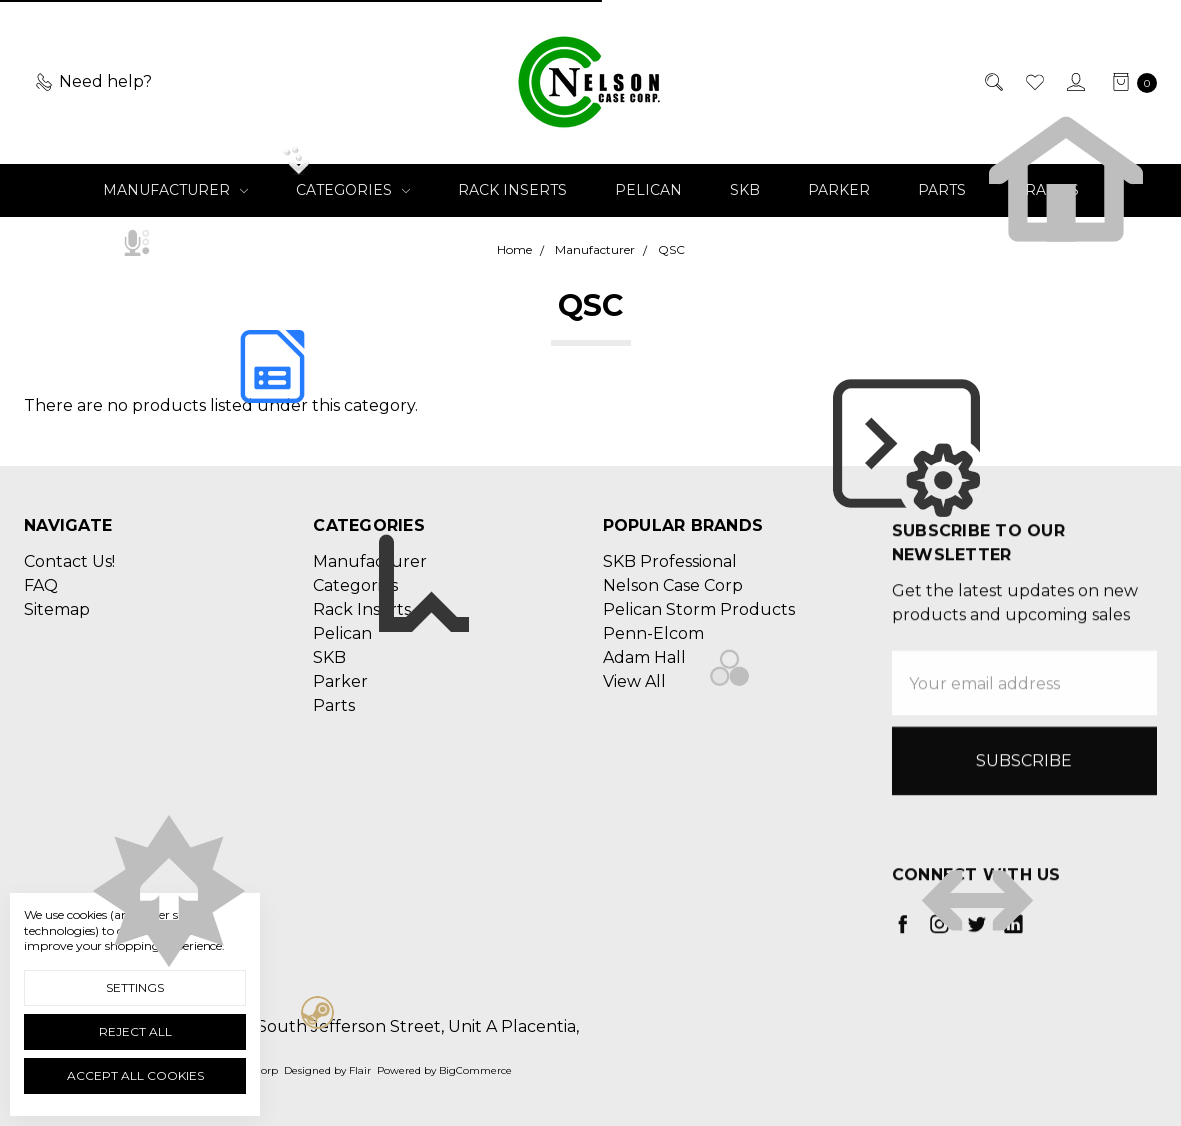  What do you see at coordinates (424, 587) in the screenshot?
I see `launch the nibbles snake game` at bounding box center [424, 587].